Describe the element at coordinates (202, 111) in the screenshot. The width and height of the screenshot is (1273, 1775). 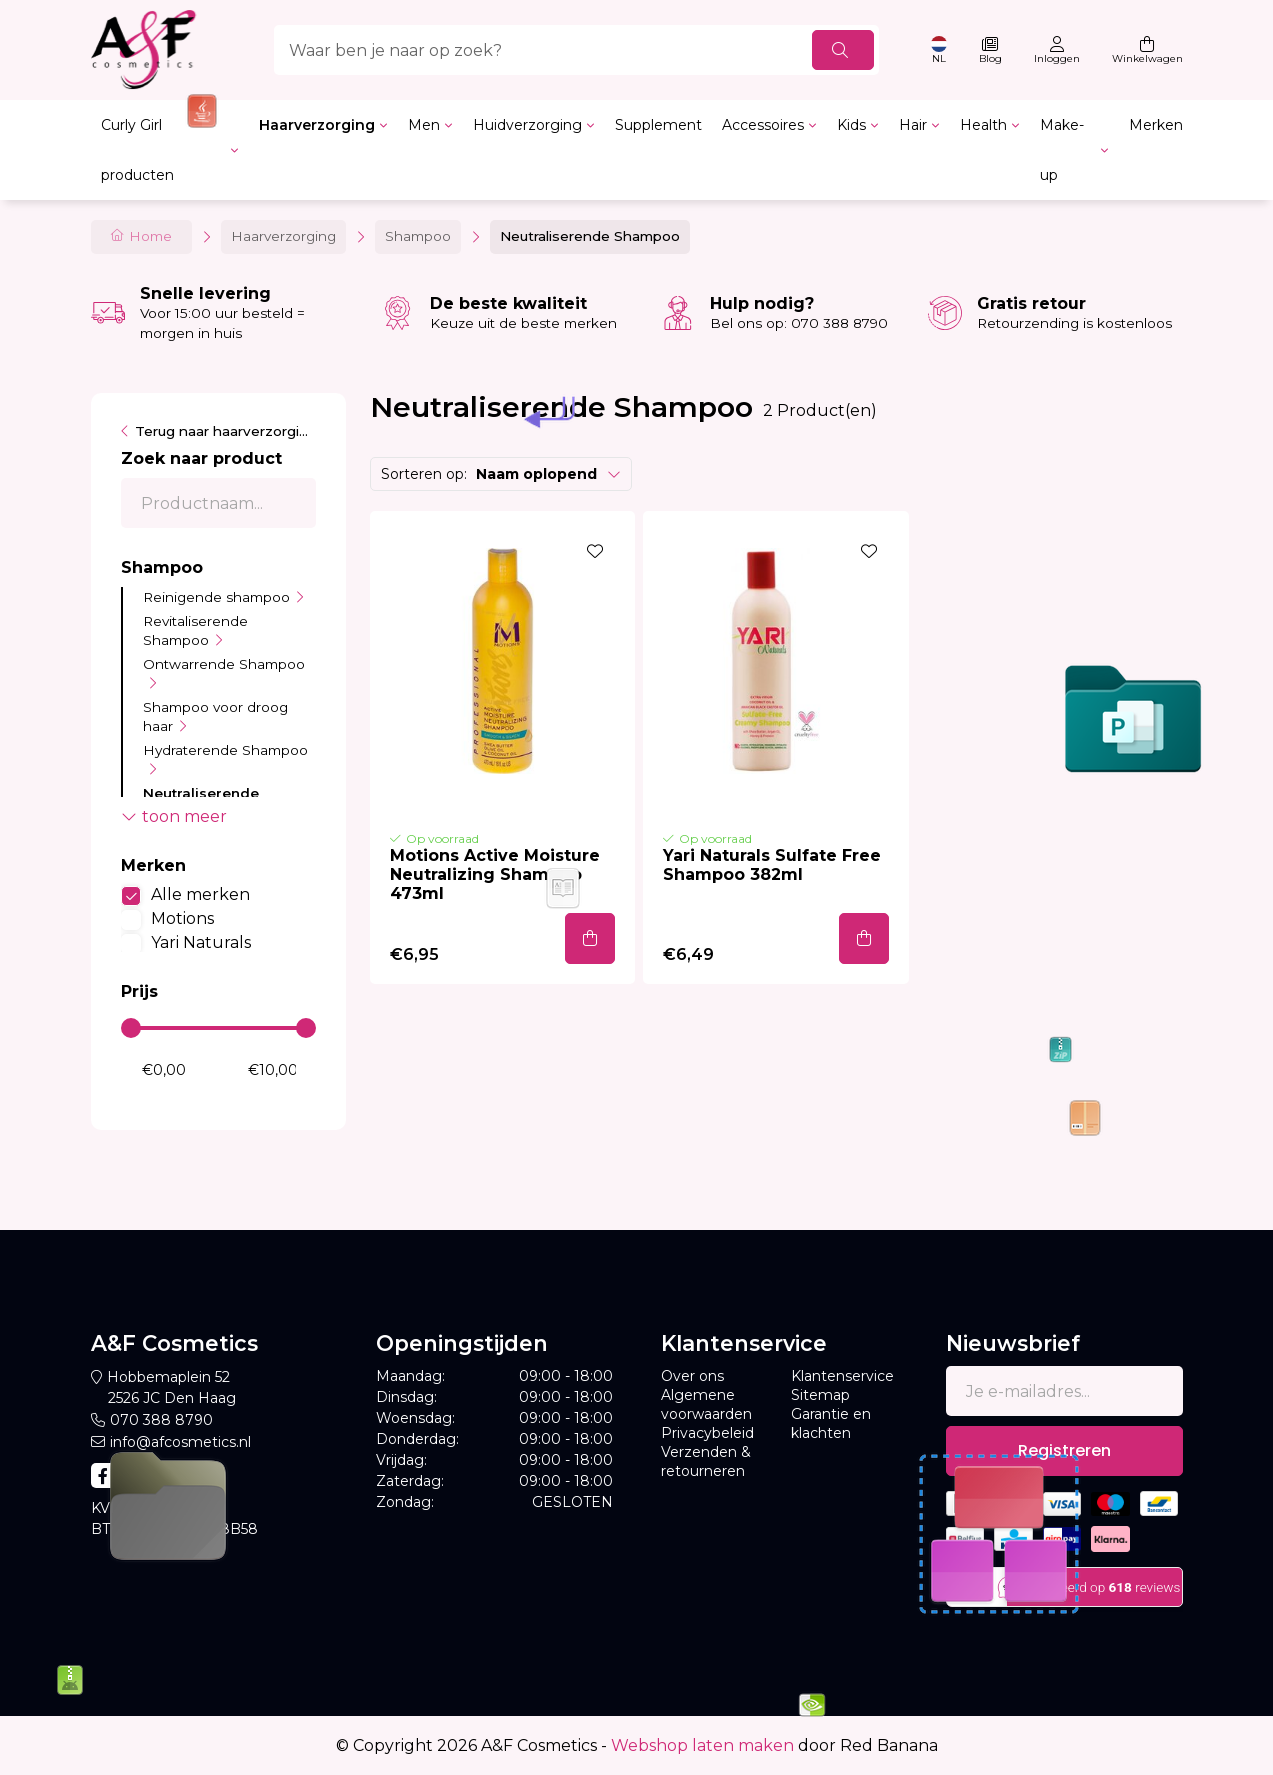
I see `indicates a java source code file` at that location.